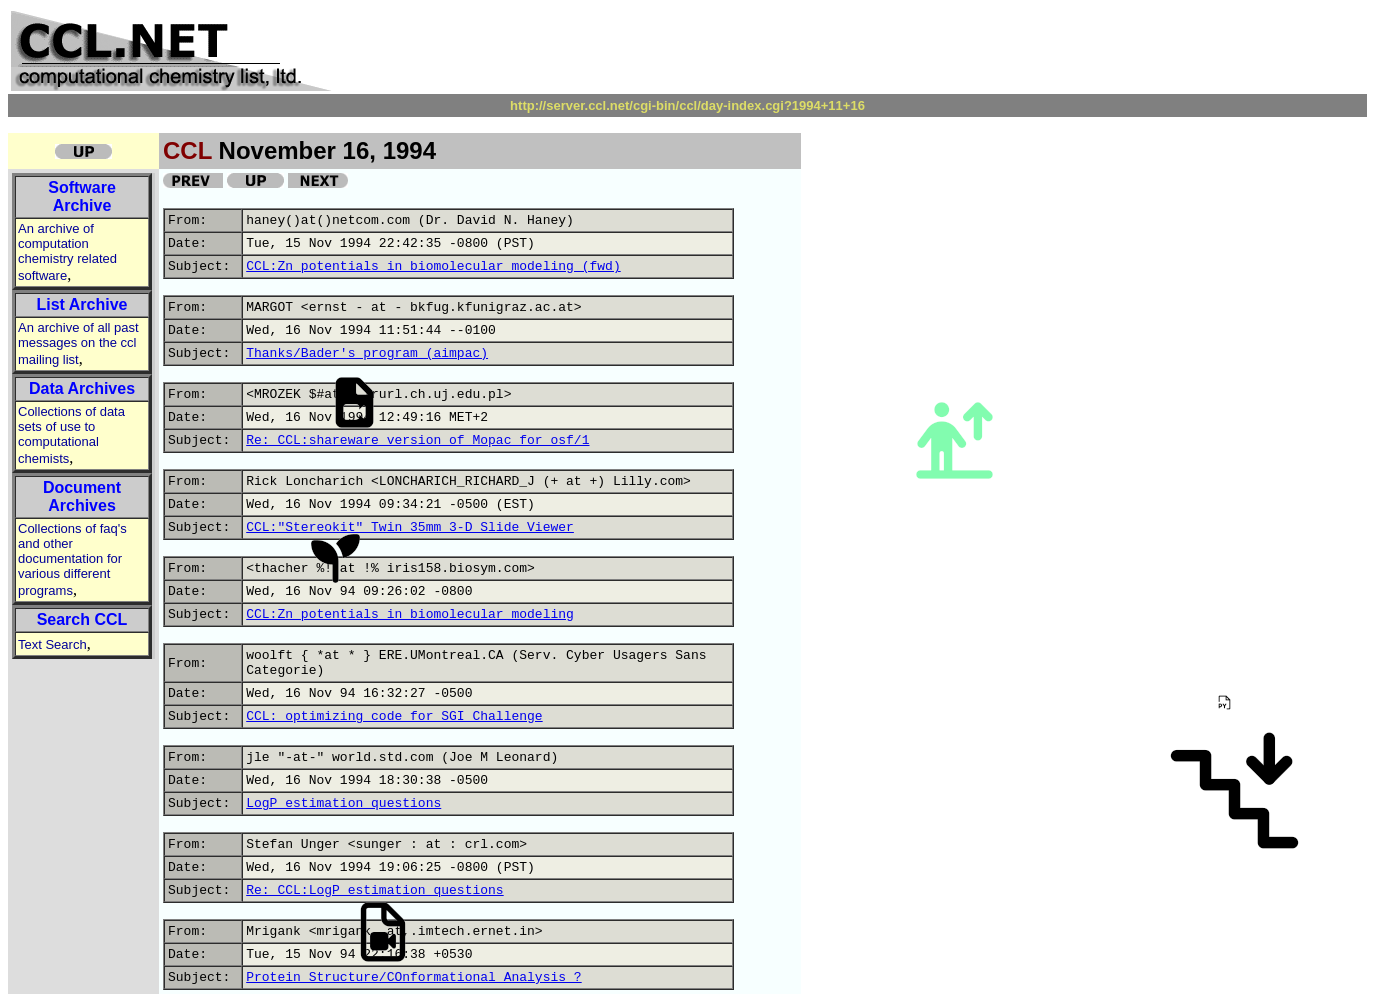 This screenshot has width=1375, height=1002. What do you see at coordinates (335, 558) in the screenshot?
I see `indicates eco-friendly or sustainable option` at bounding box center [335, 558].